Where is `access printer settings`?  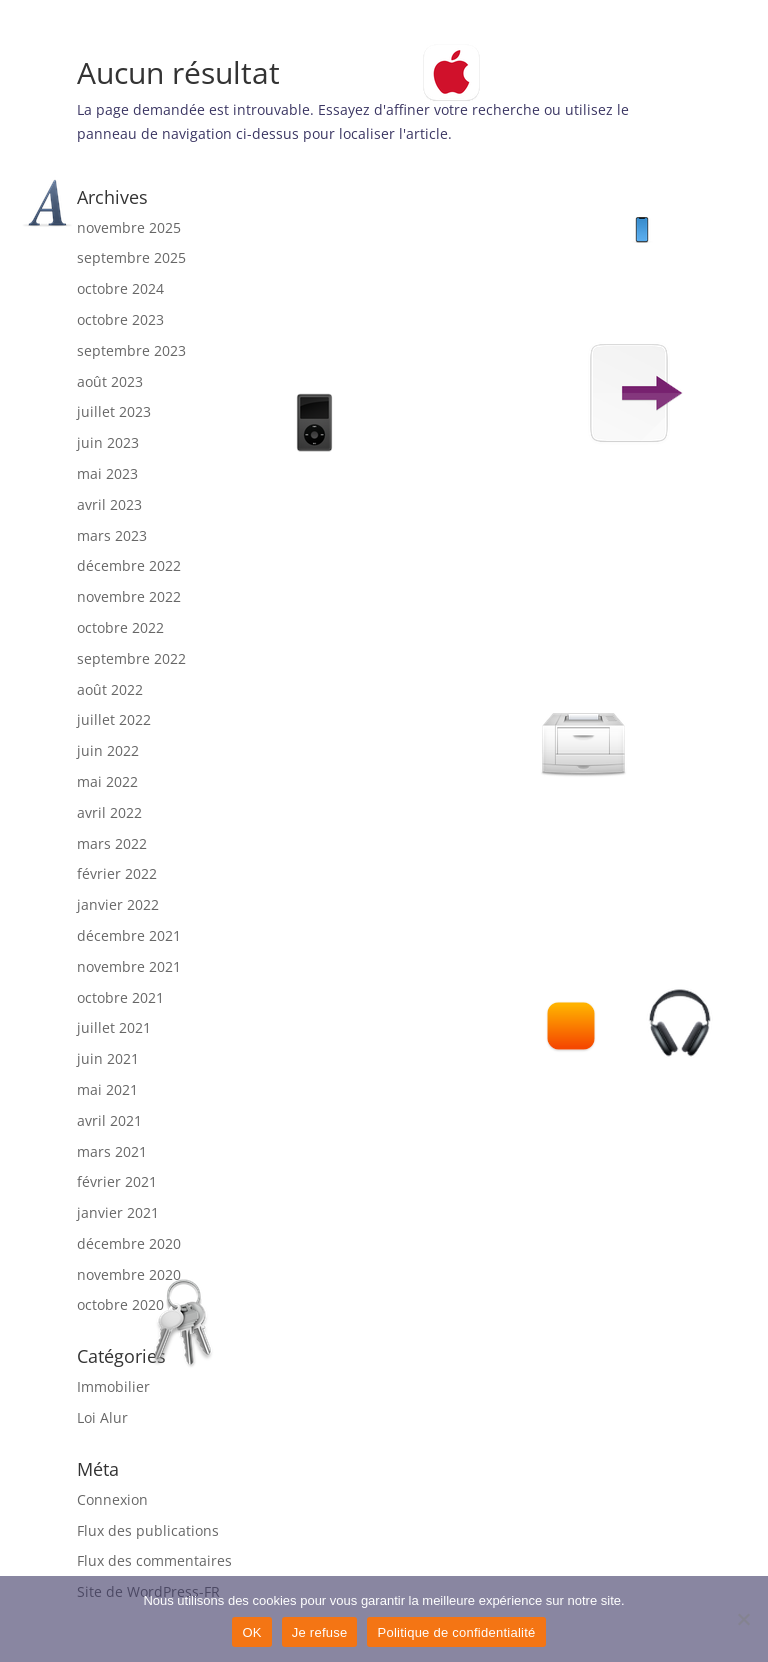
access printer settings is located at coordinates (583, 744).